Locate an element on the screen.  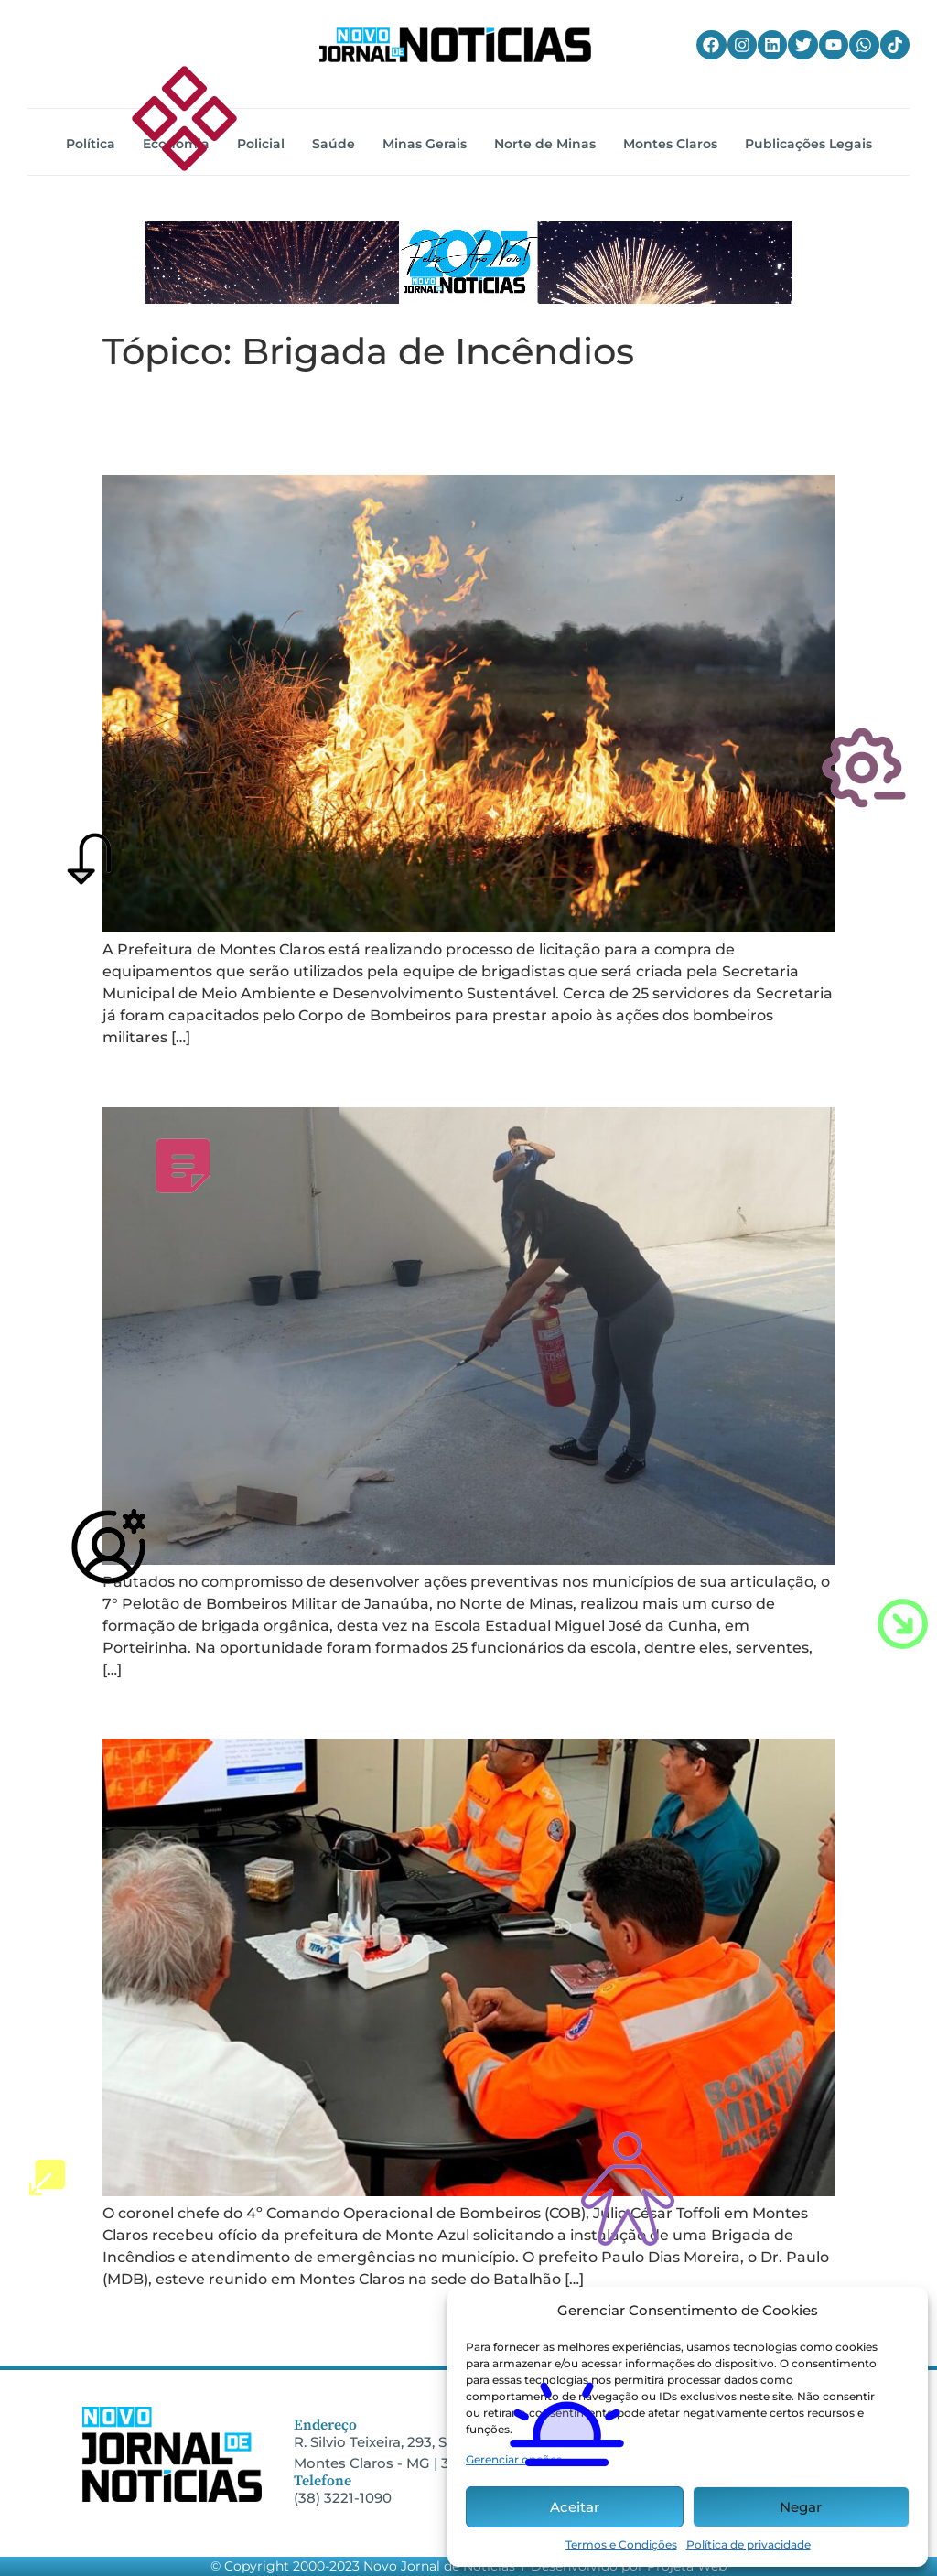
remove a setting or preference is located at coordinates (862, 768).